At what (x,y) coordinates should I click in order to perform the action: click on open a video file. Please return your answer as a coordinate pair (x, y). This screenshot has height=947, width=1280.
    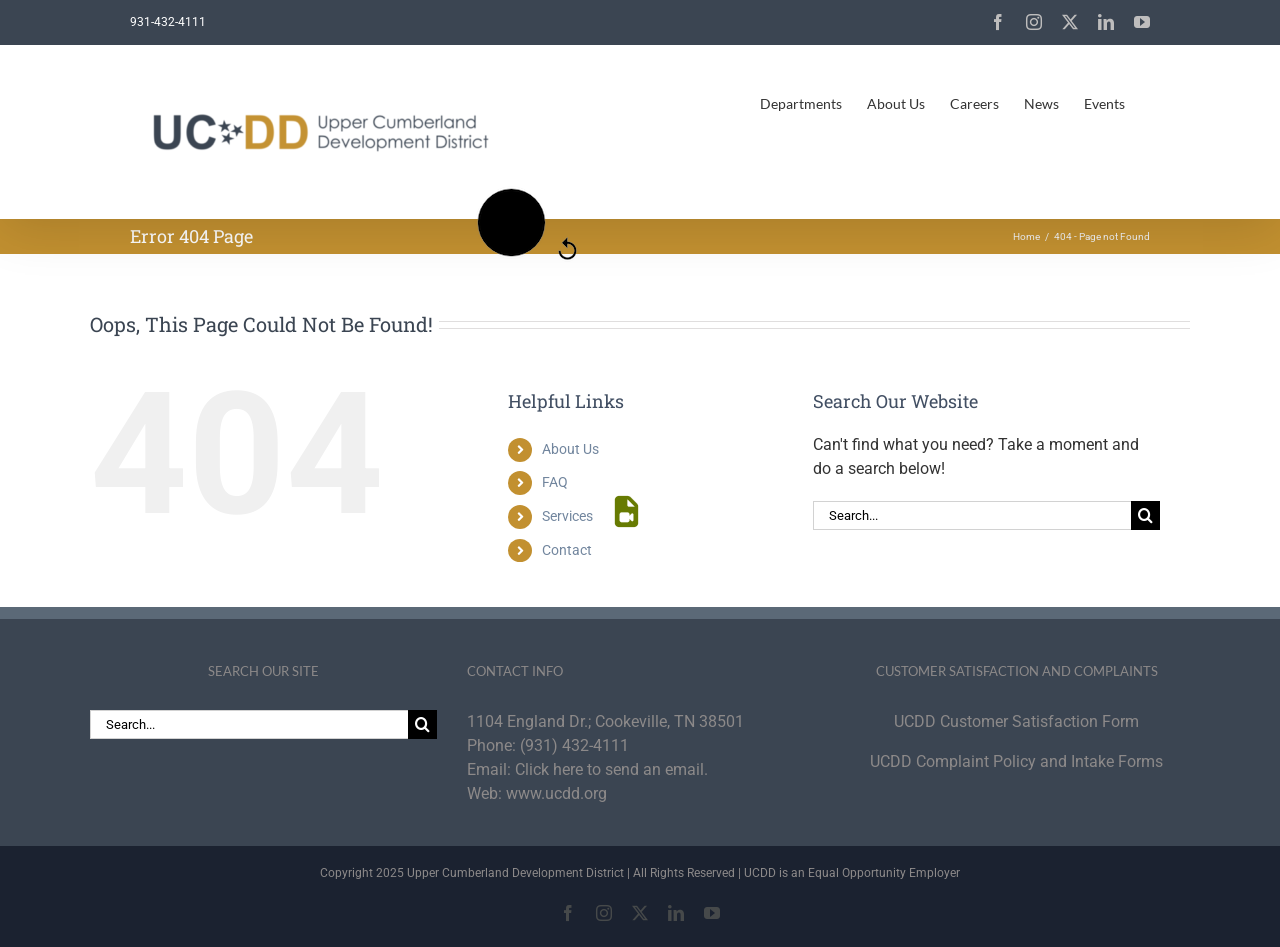
    Looking at the image, I should click on (626, 511).